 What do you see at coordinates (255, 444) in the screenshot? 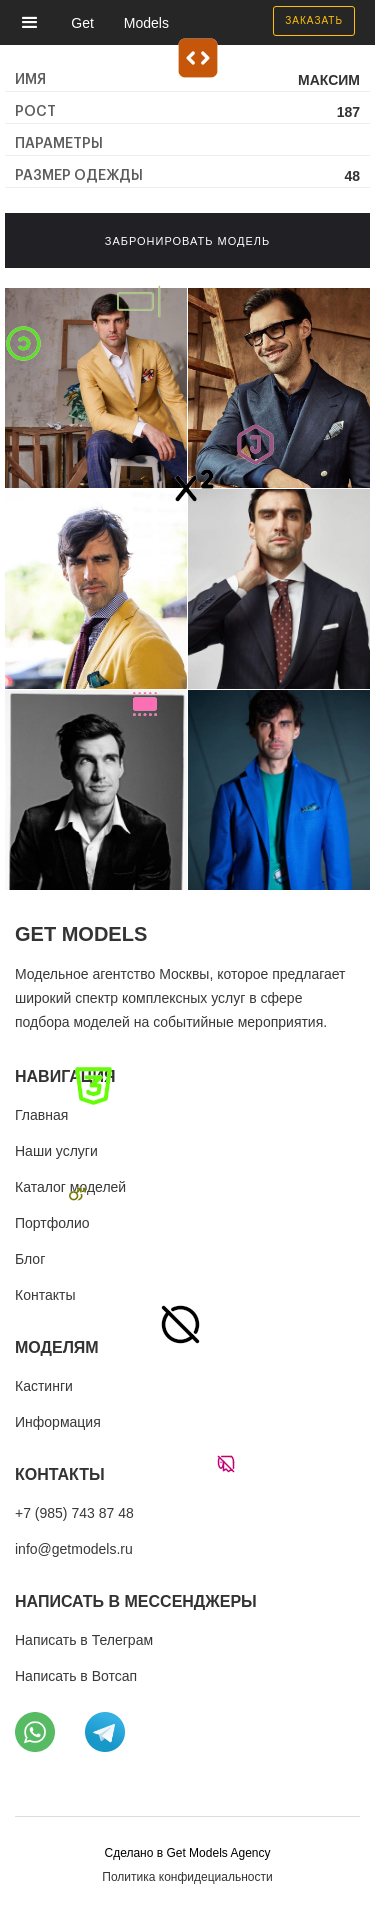
I see `app or service icon with "J" branding` at bounding box center [255, 444].